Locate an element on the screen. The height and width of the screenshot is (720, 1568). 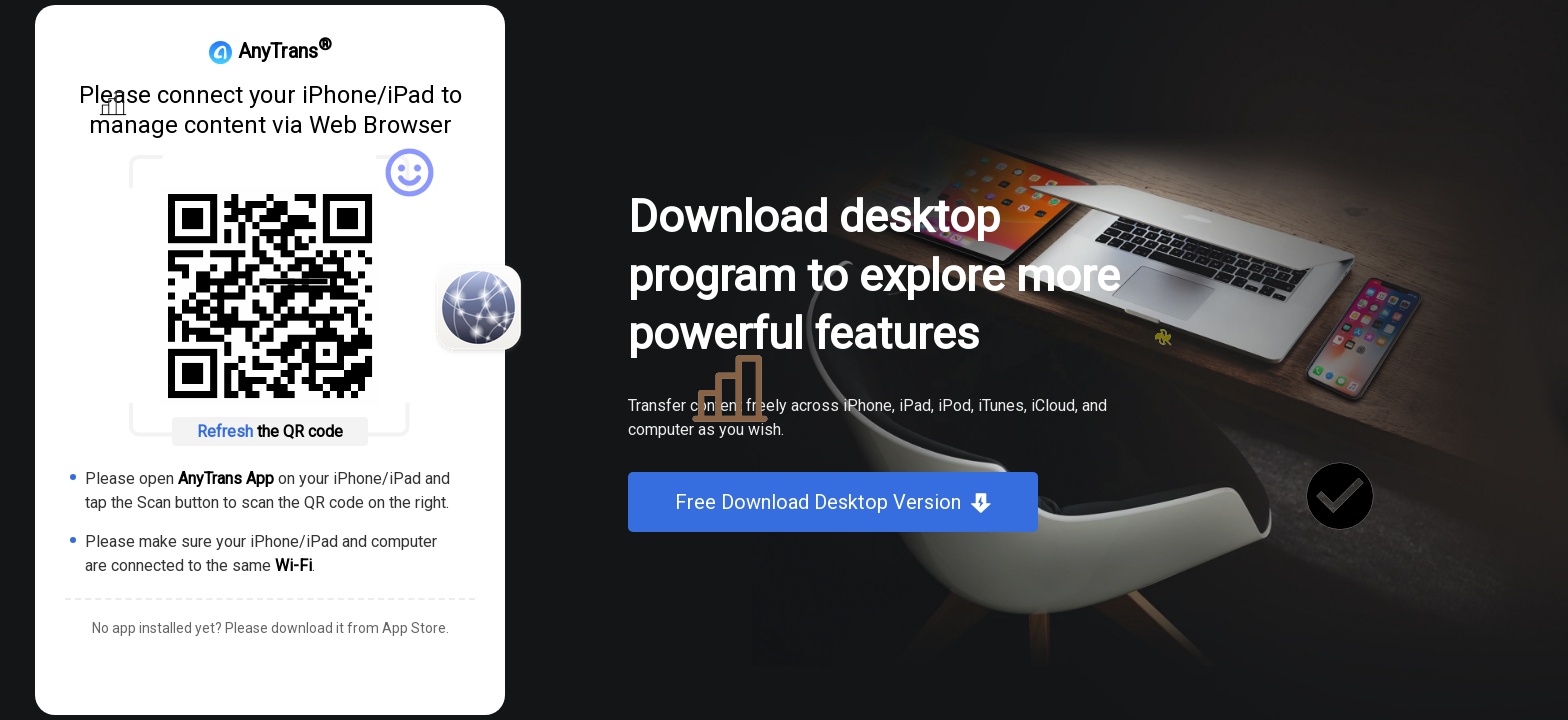
view analytics or statistics is located at coordinates (113, 104).